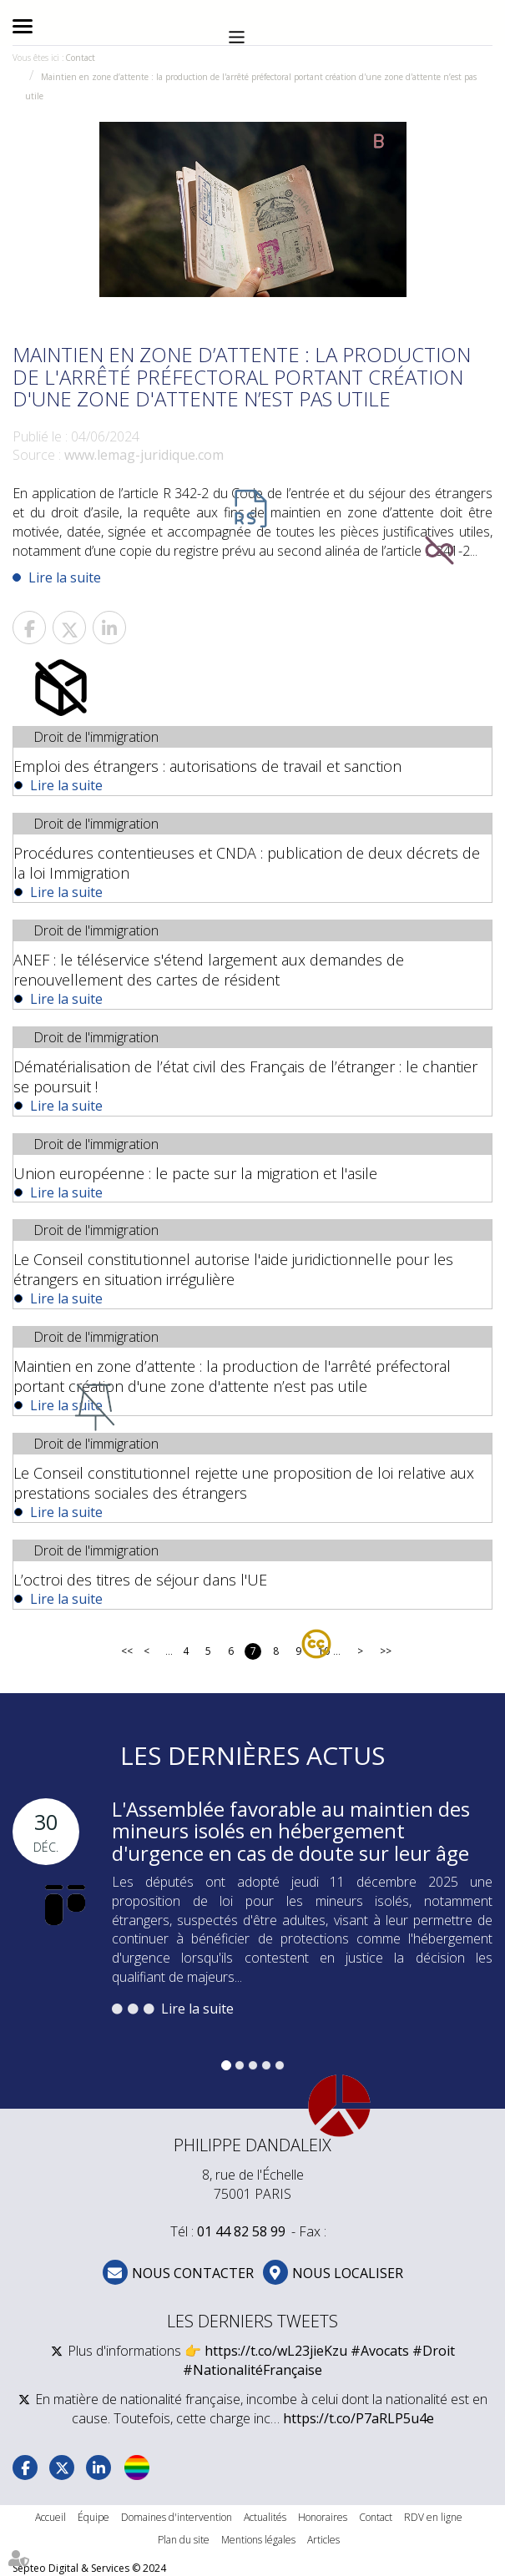 The height and width of the screenshot is (2576, 505). What do you see at coordinates (379, 141) in the screenshot?
I see `toggle bold text formatting` at bounding box center [379, 141].